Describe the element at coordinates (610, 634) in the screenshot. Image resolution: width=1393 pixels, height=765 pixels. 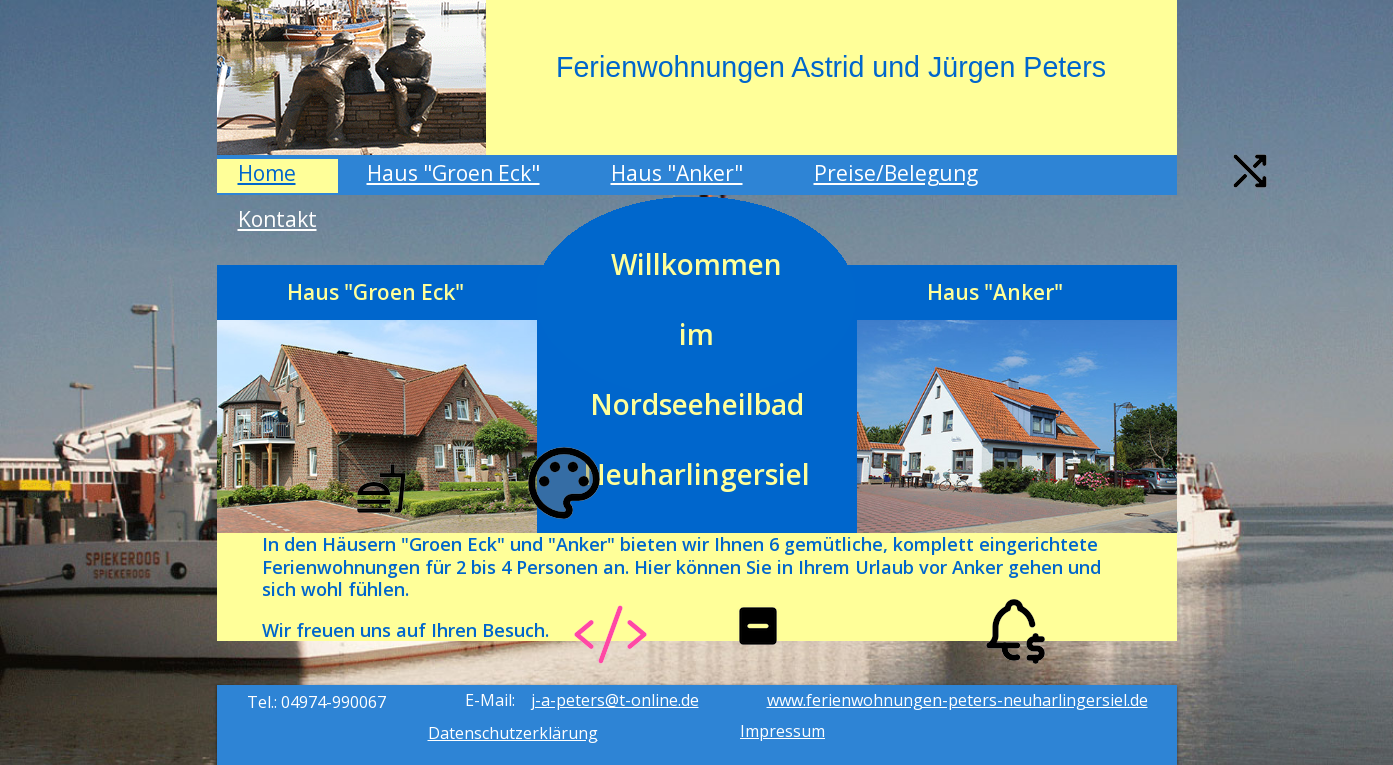
I see `view or edit source code` at that location.